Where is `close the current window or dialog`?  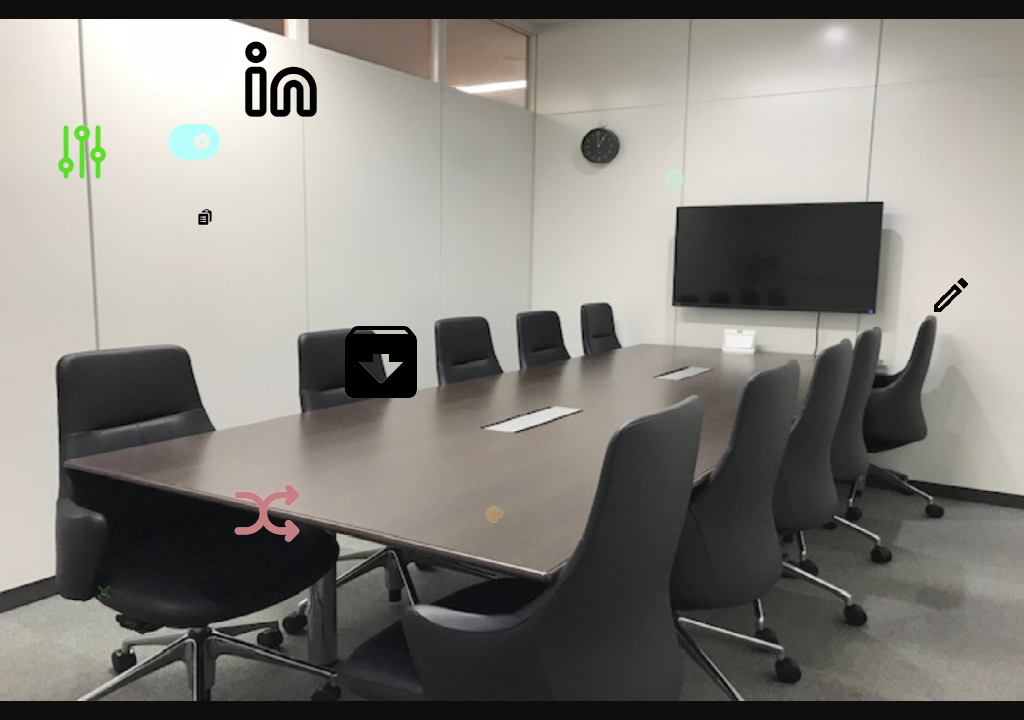 close the current window or dialog is located at coordinates (104, 592).